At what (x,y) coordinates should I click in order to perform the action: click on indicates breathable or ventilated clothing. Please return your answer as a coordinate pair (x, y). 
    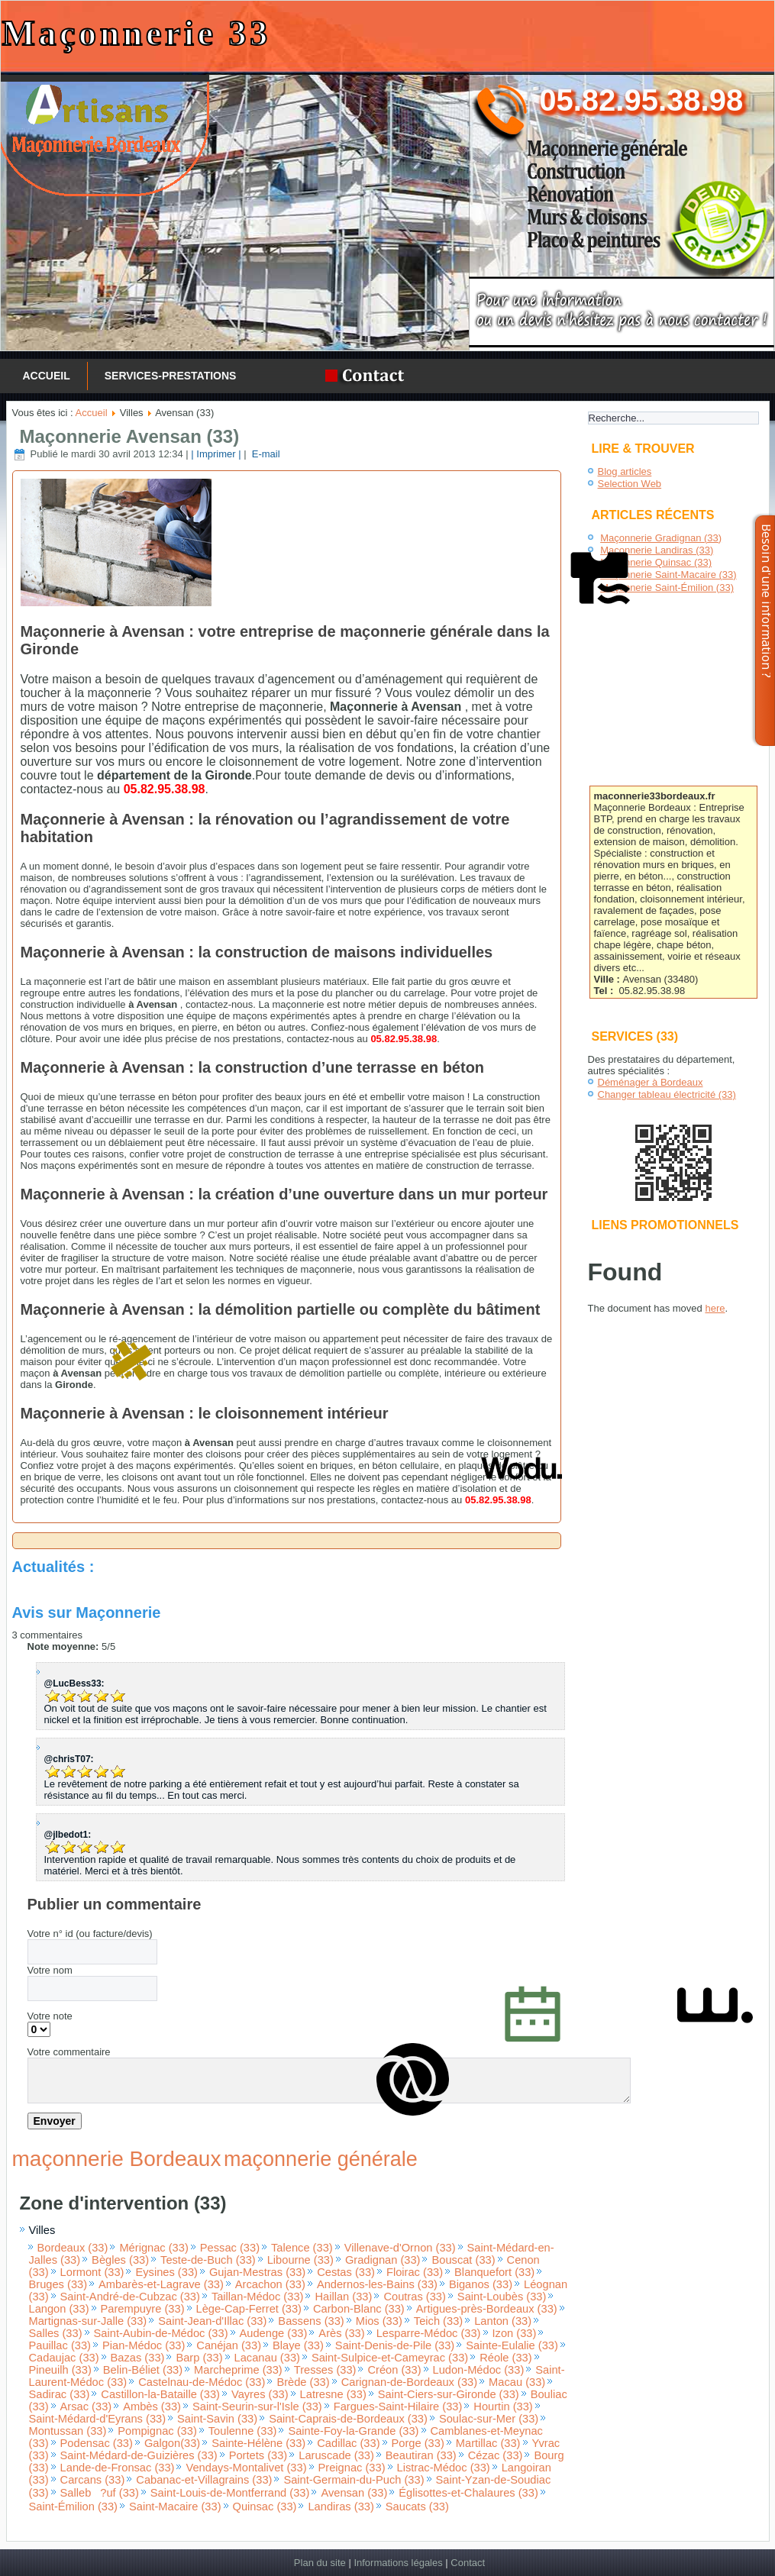
    Looking at the image, I should click on (599, 578).